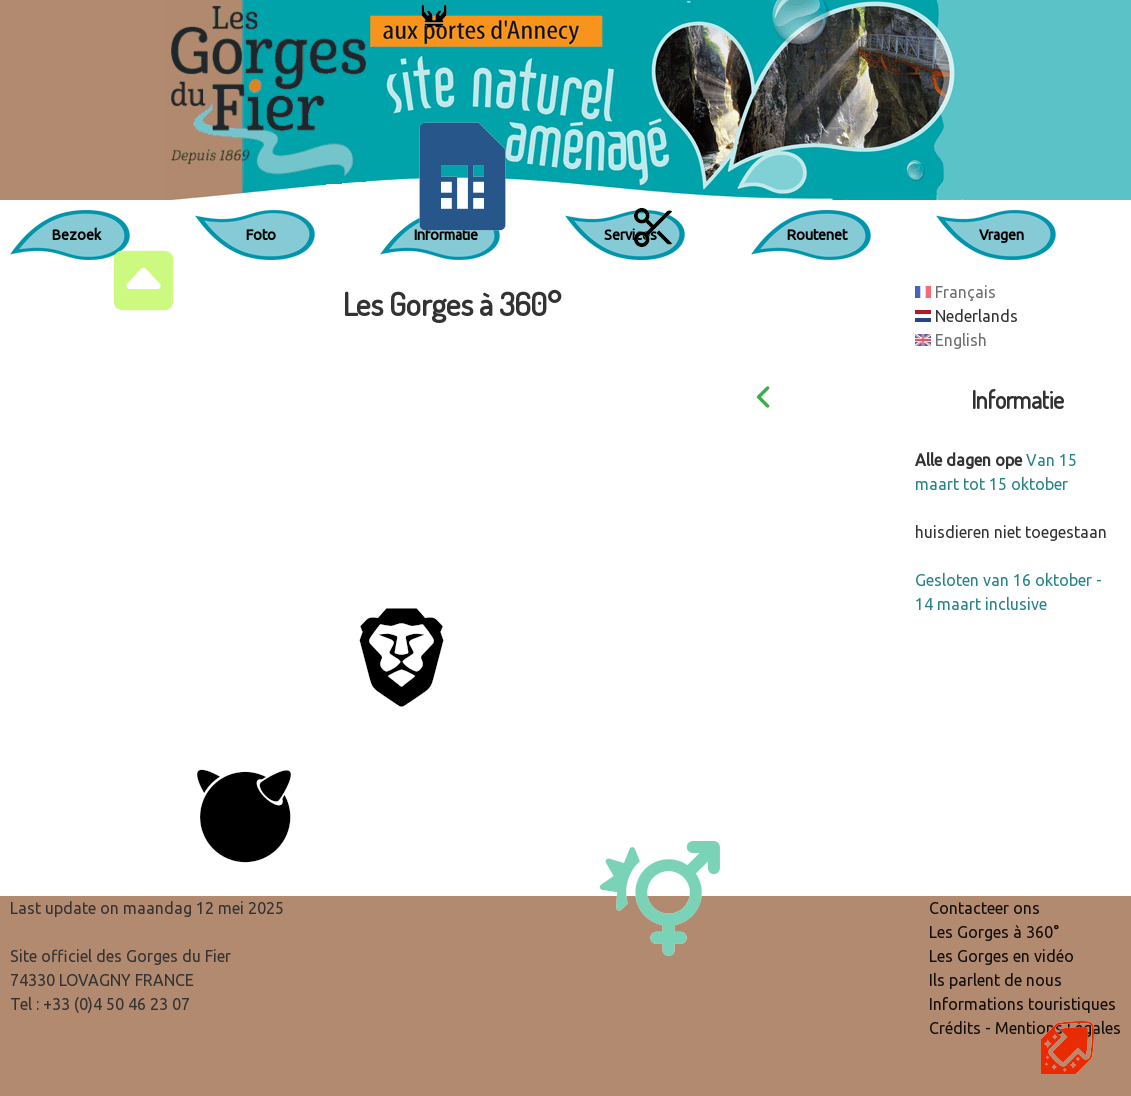  Describe the element at coordinates (434, 16) in the screenshot. I see `indicates restricted or bound user permissions` at that location.